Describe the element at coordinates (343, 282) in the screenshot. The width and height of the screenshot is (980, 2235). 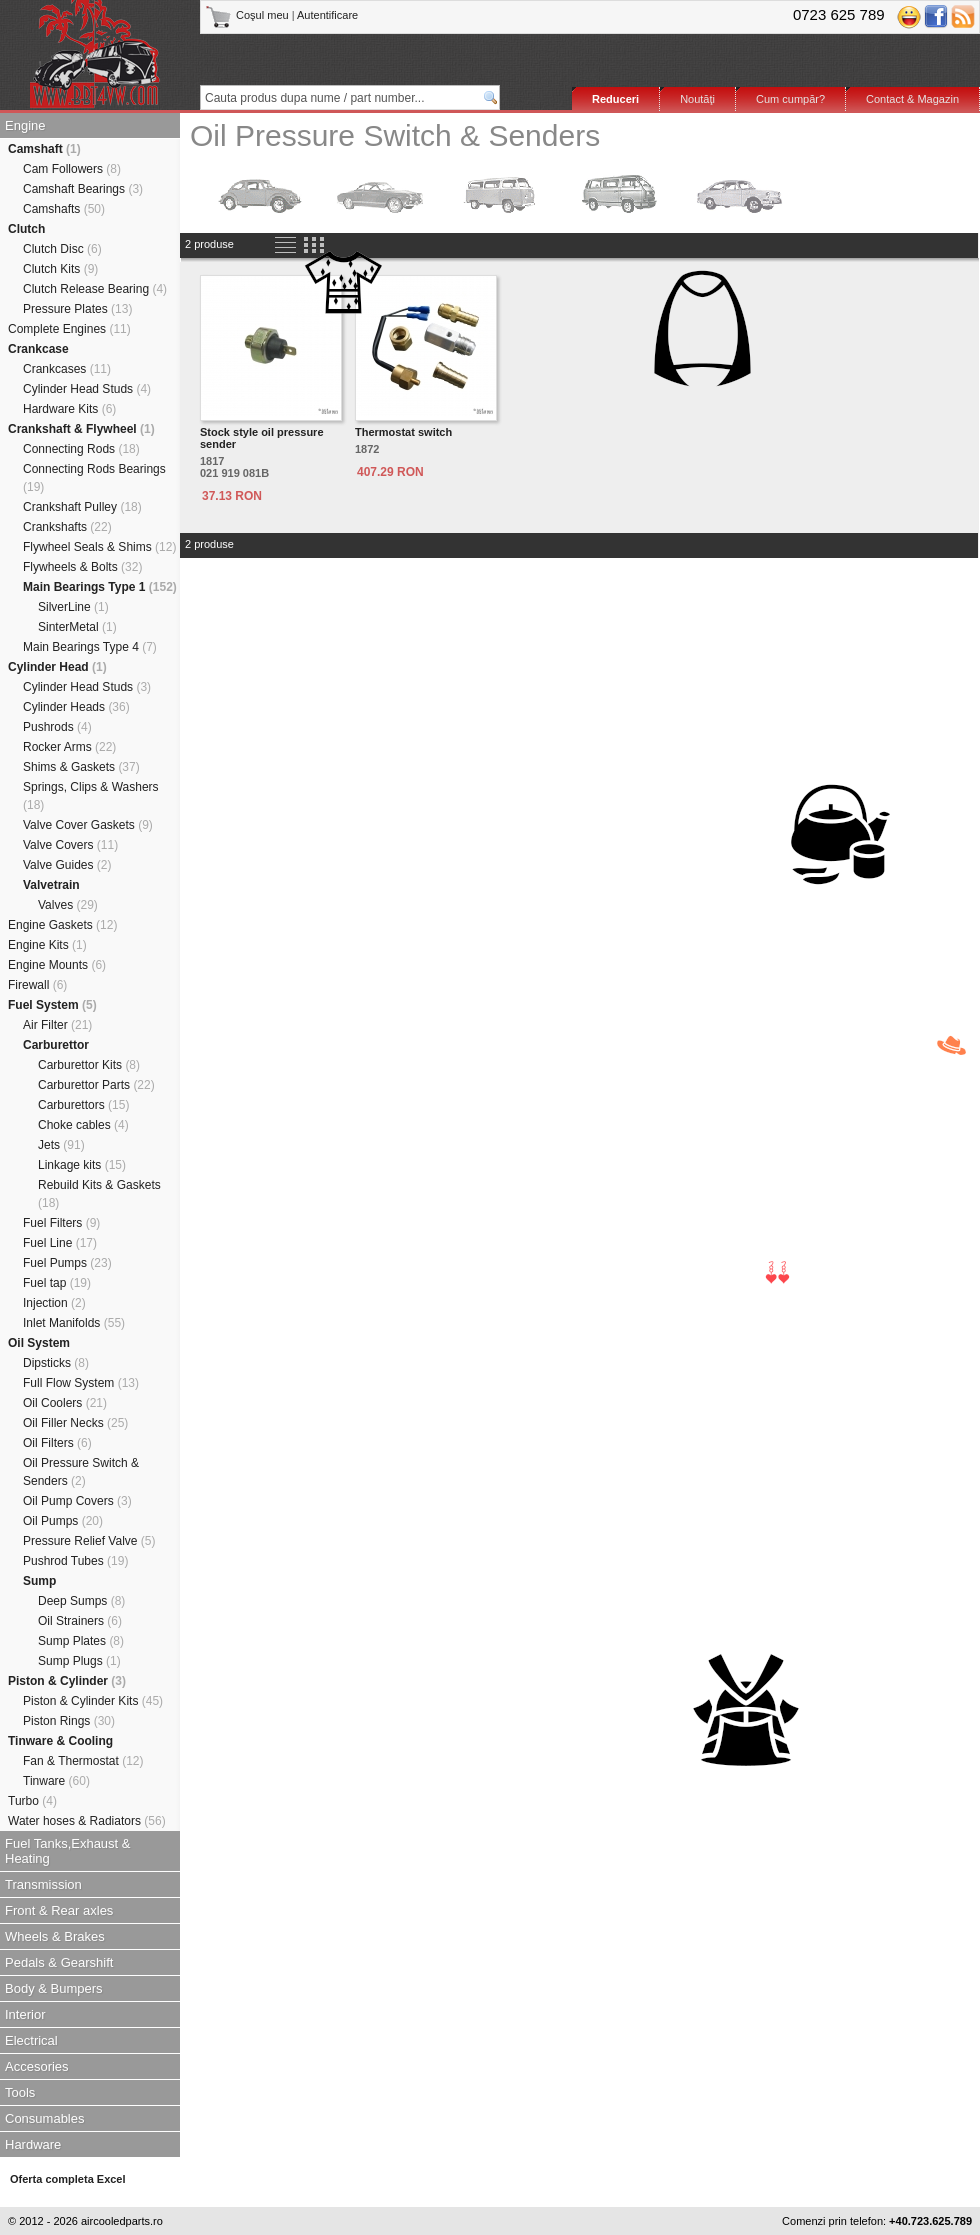
I see `equip armor or defensive gear` at that location.